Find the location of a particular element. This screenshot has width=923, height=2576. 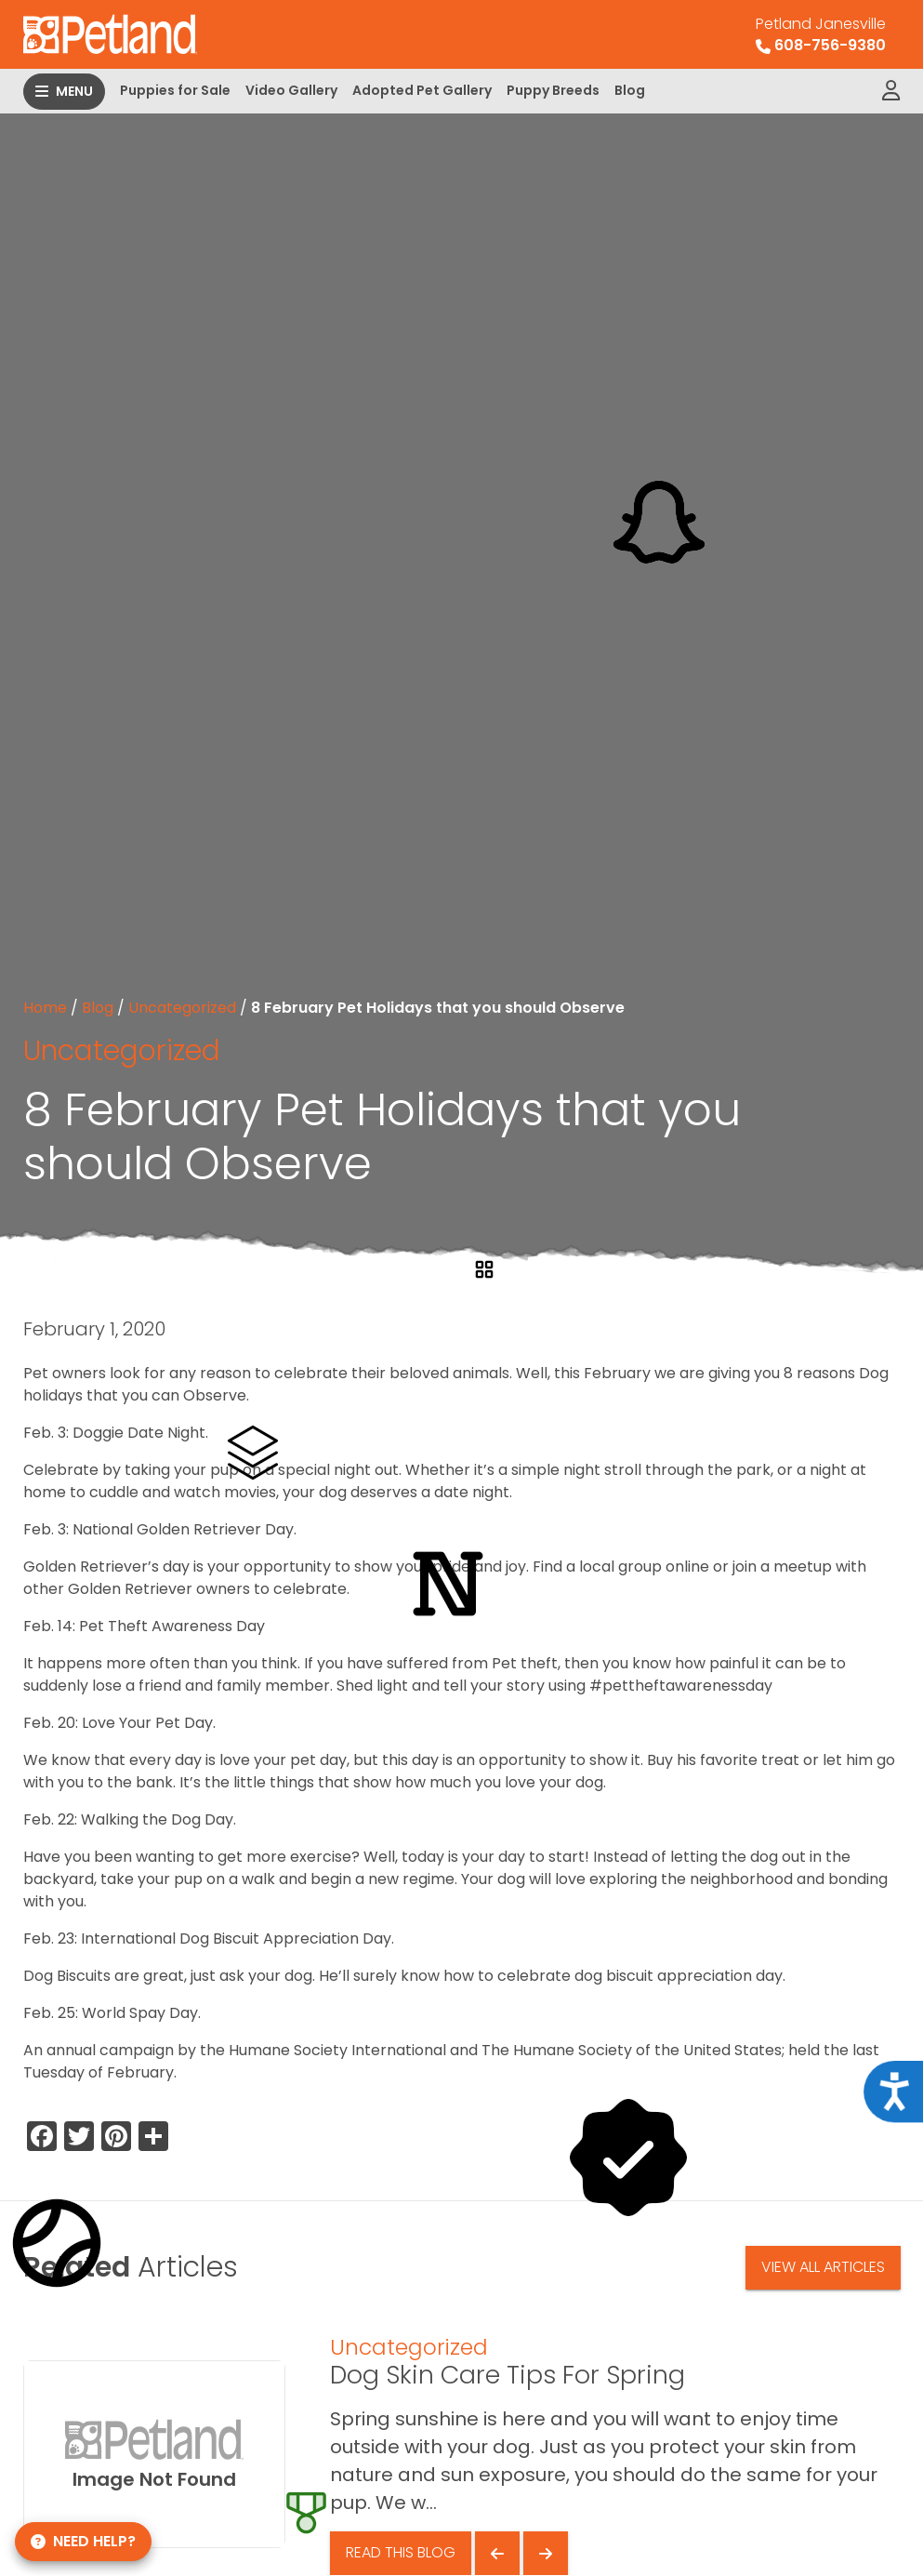

view achievements or awards is located at coordinates (306, 2510).